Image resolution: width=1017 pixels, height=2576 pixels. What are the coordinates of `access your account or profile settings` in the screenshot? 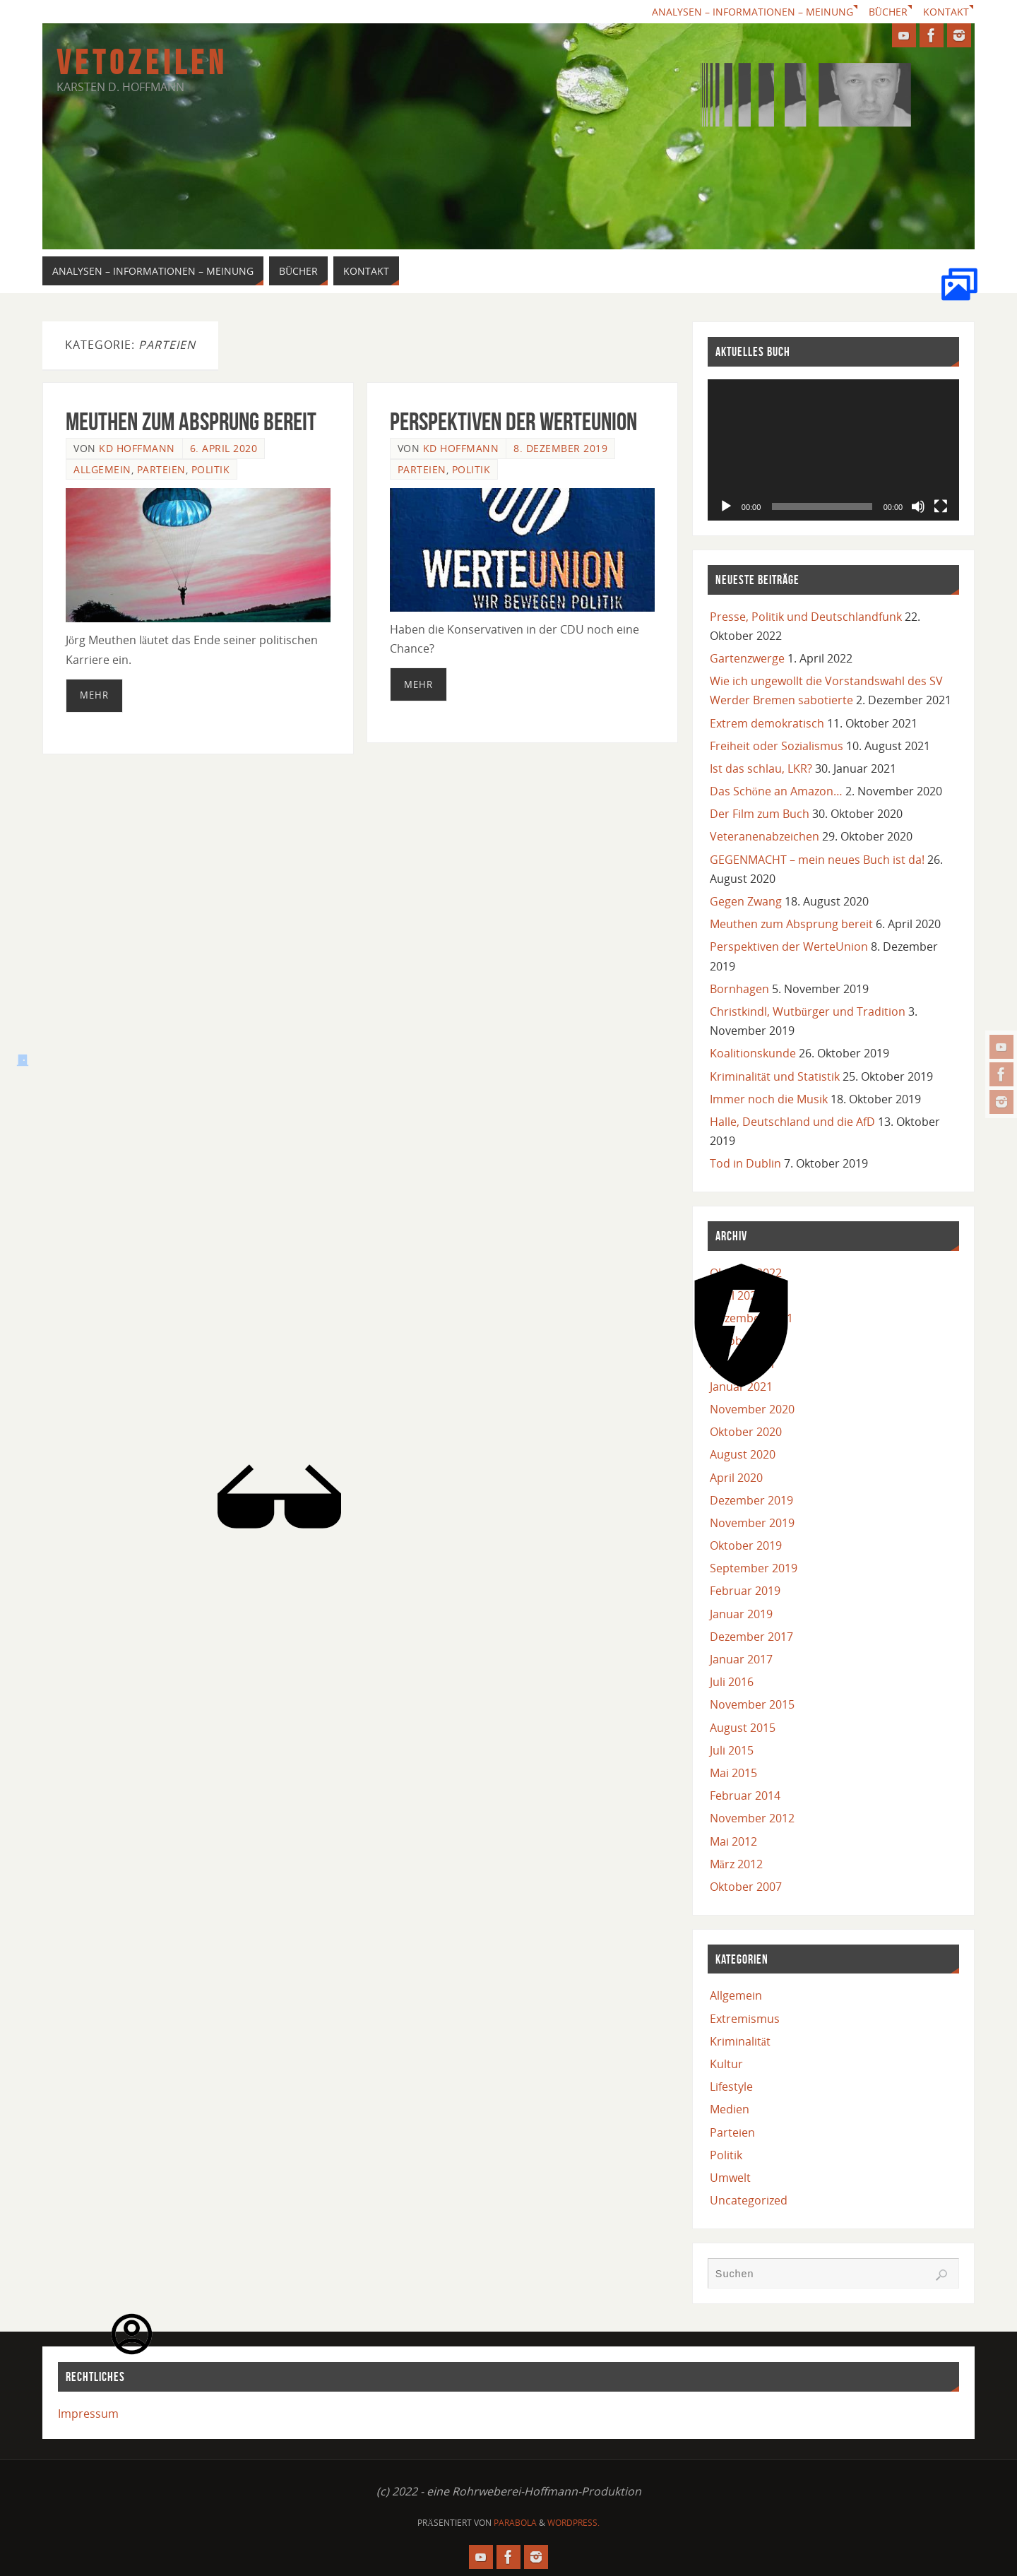 It's located at (131, 2334).